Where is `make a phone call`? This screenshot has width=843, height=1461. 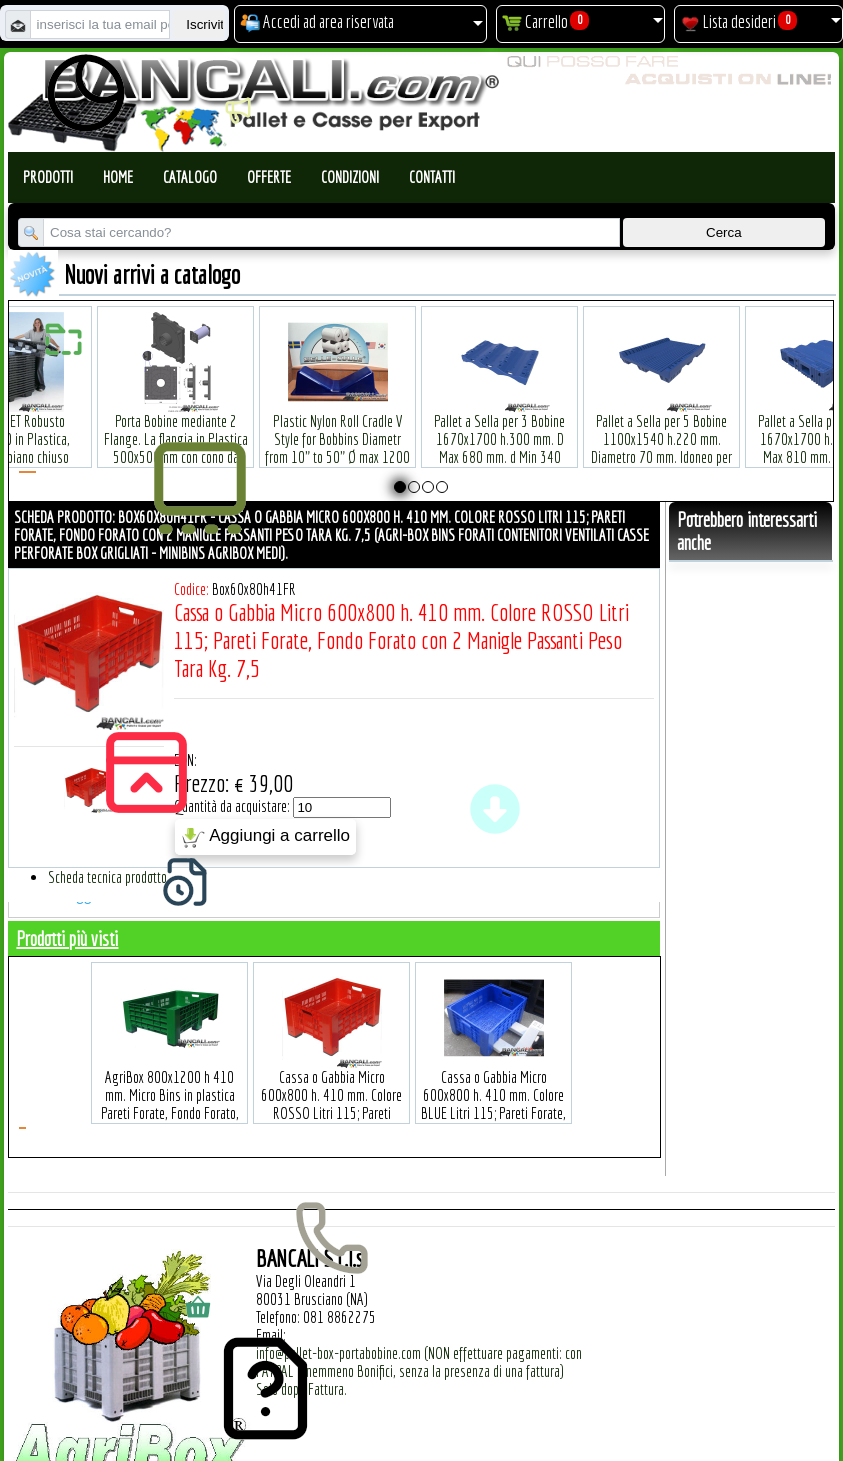 make a phone call is located at coordinates (332, 1238).